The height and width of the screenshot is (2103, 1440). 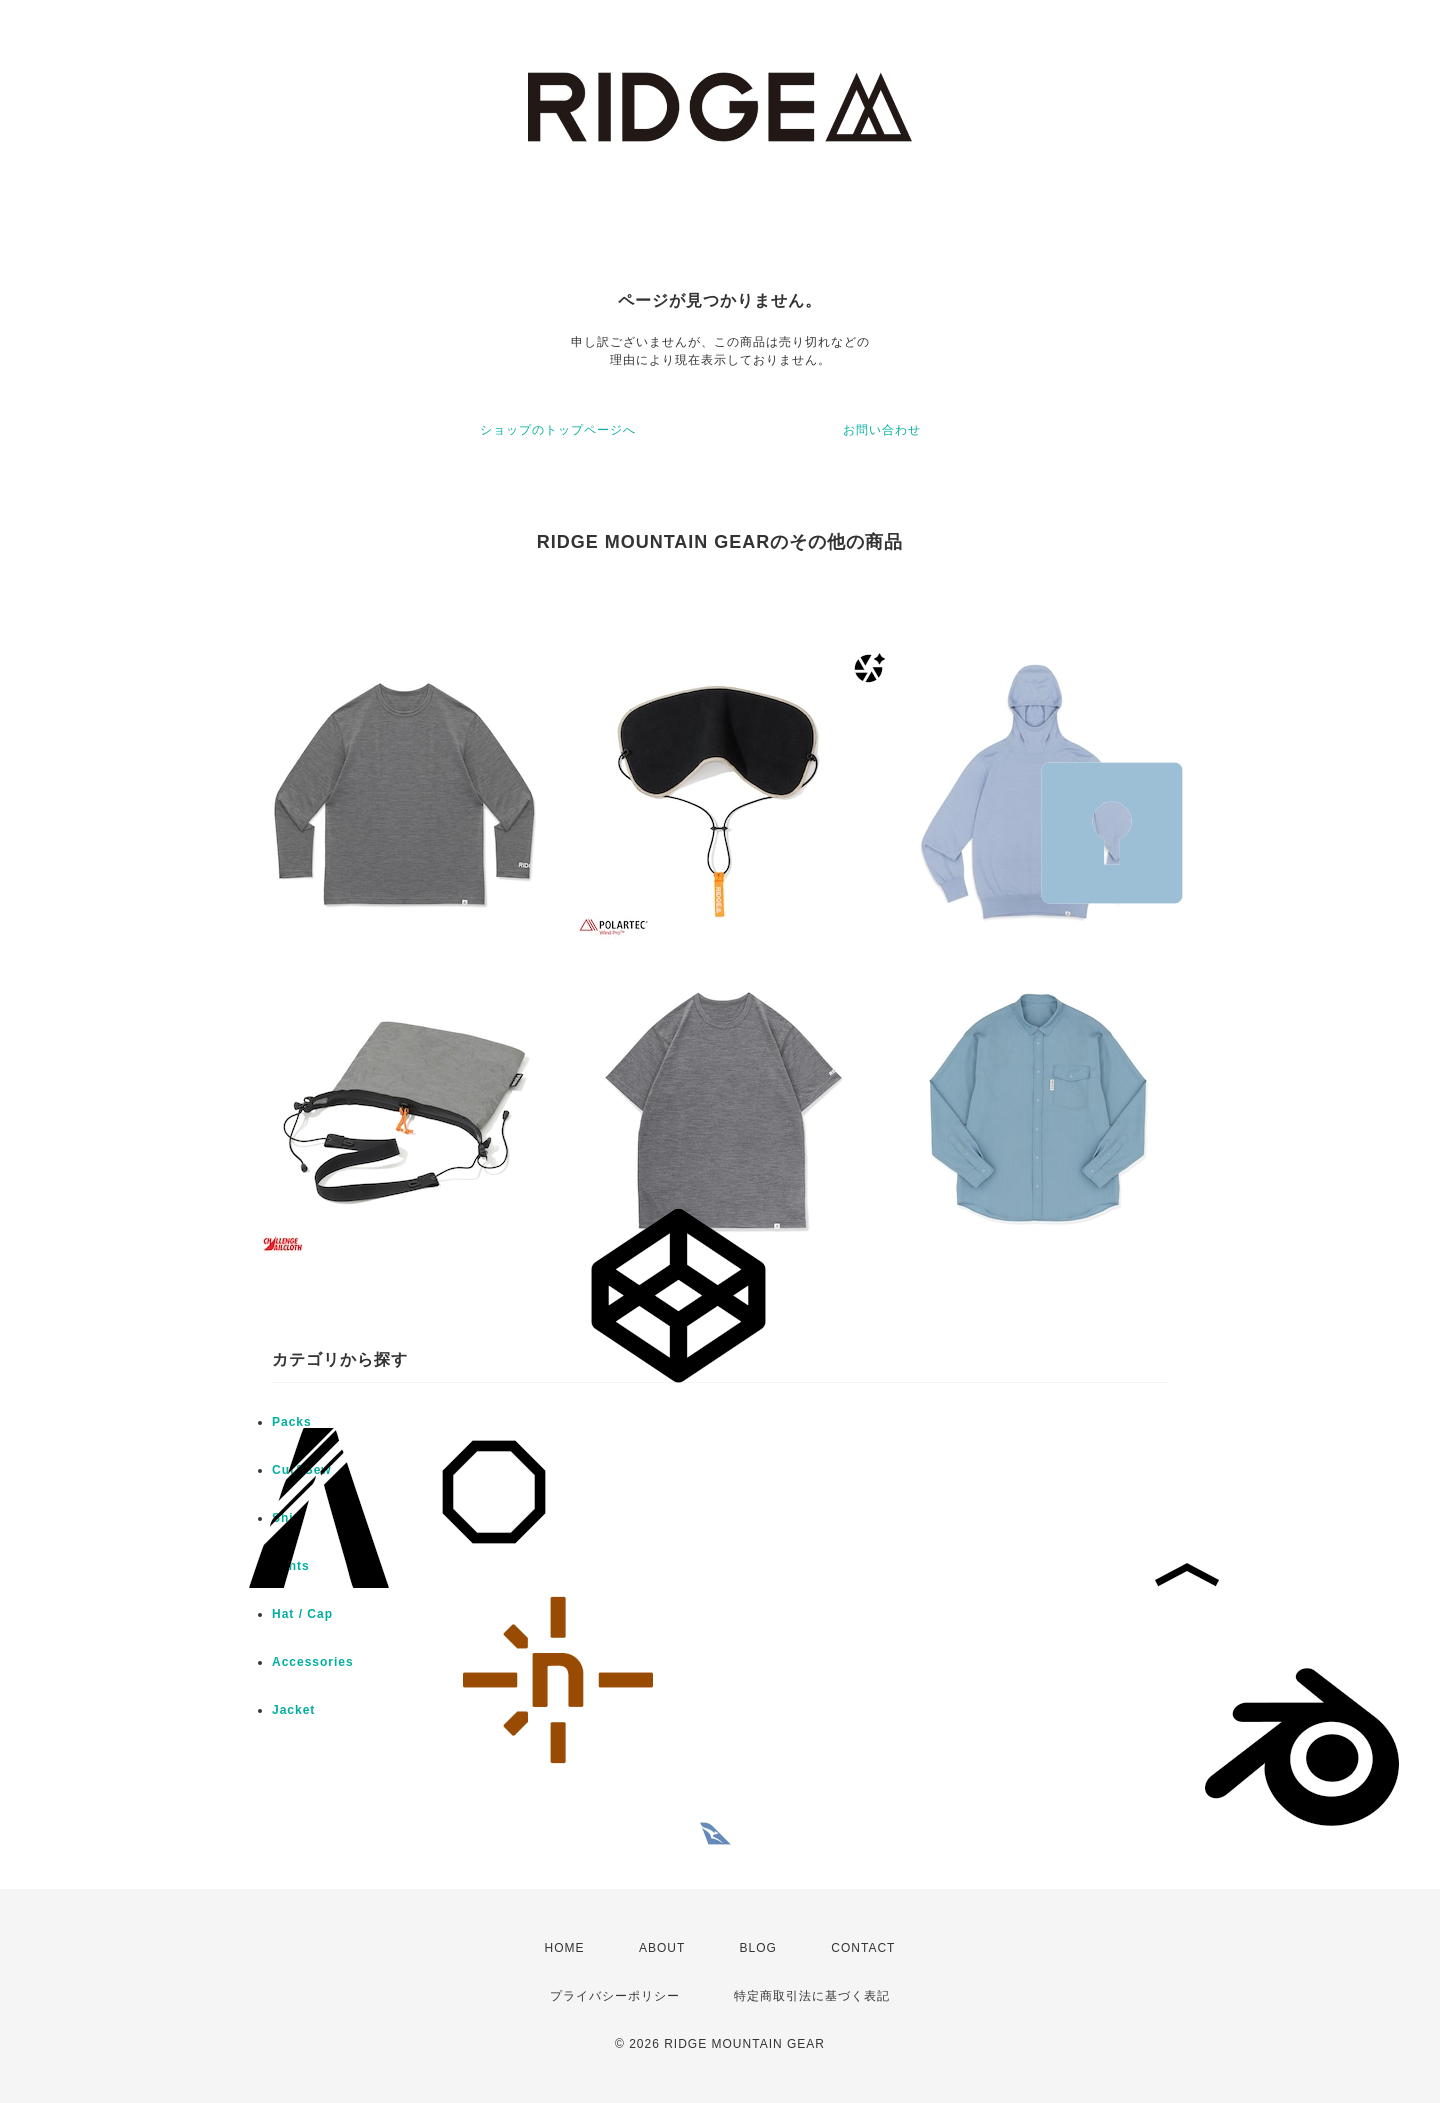 I want to click on open FiveM game modification client, so click(x=319, y=1508).